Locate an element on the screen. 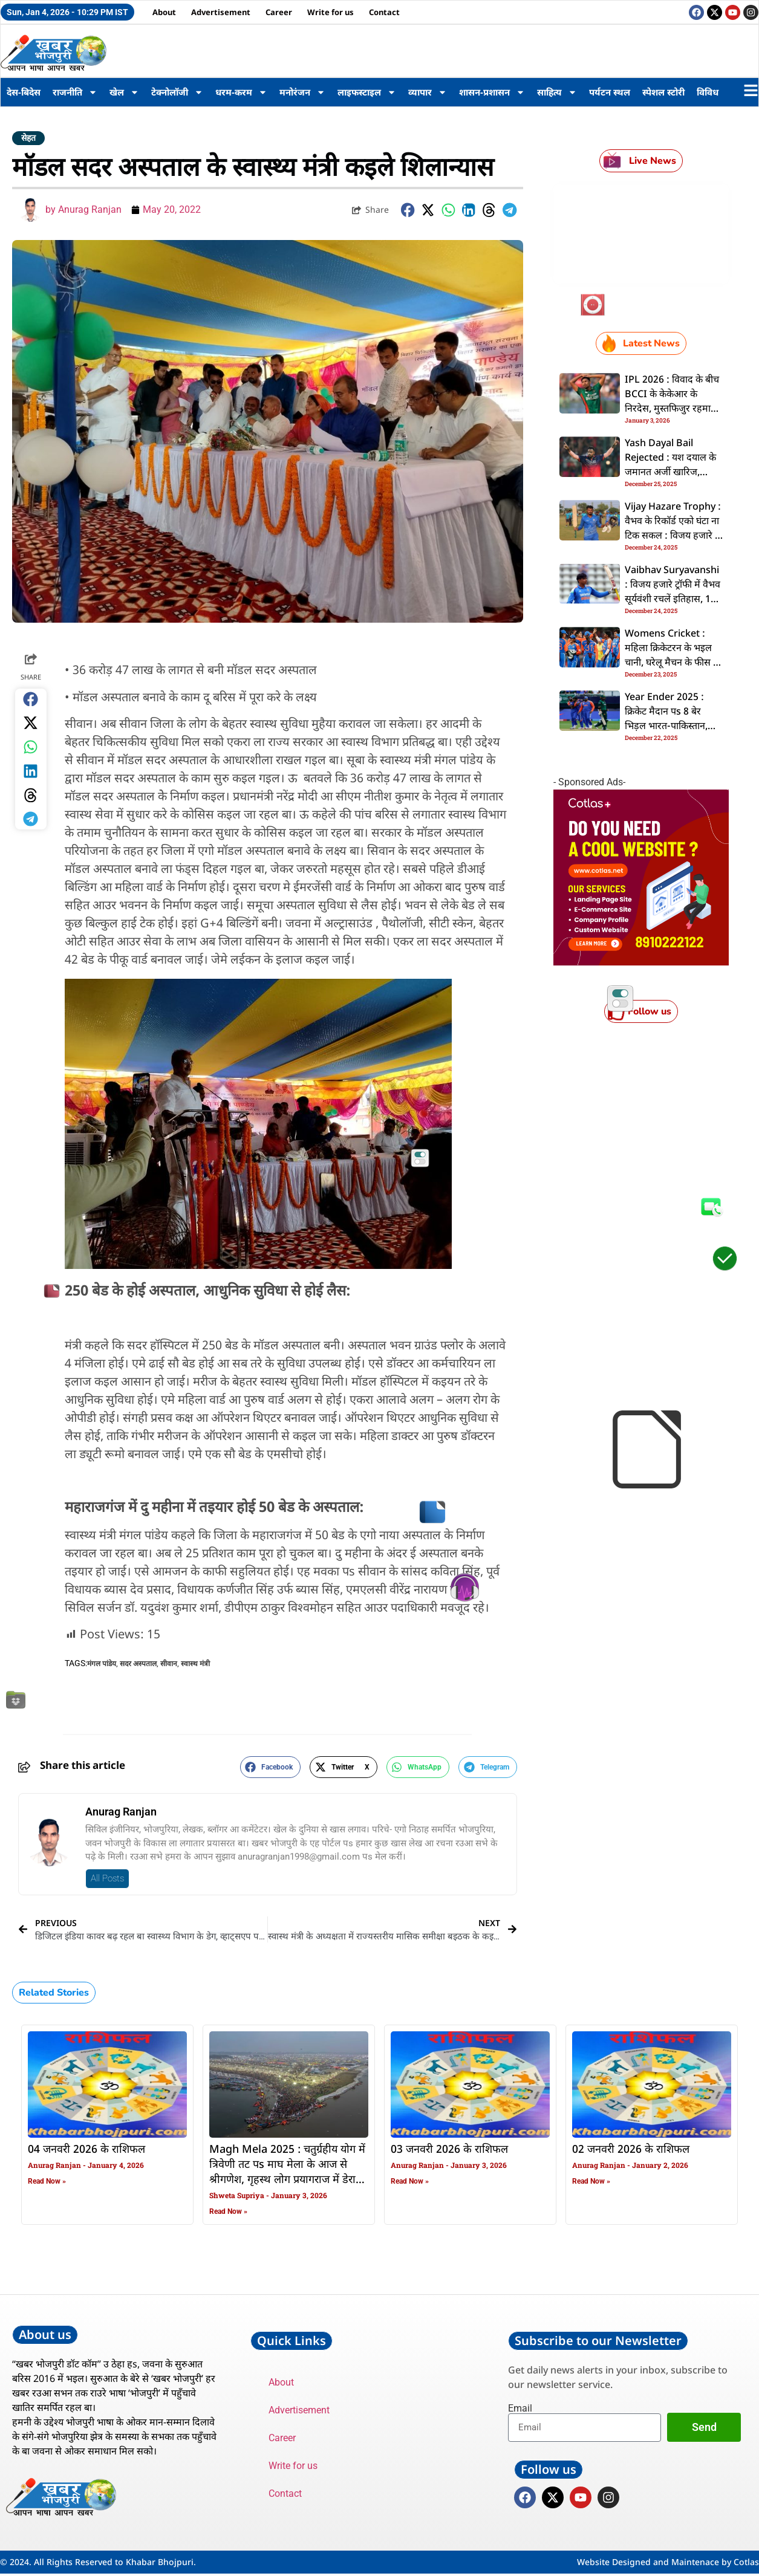 This screenshot has width=759, height=2576. open LibreOffice suite is located at coordinates (647, 1449).